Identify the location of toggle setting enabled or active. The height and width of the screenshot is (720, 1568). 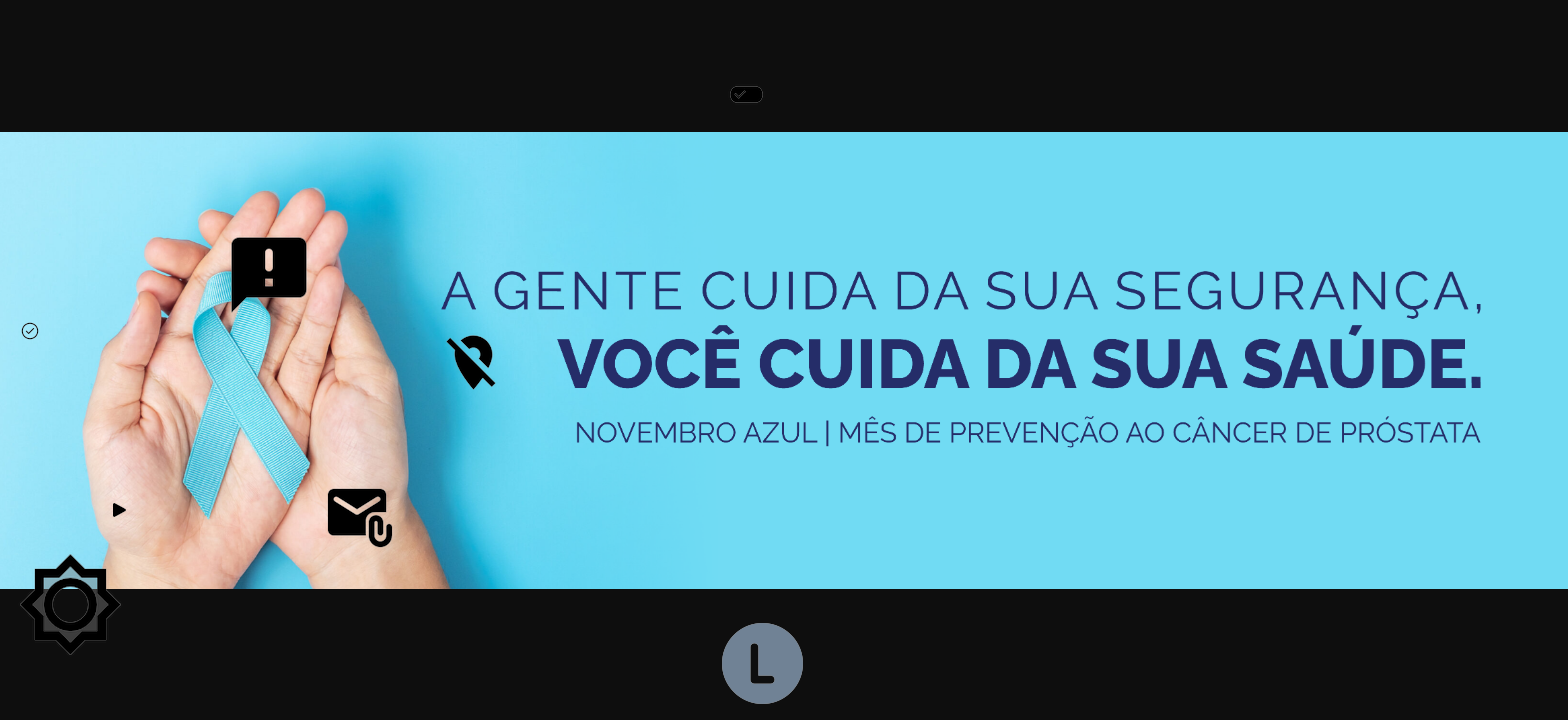
(746, 94).